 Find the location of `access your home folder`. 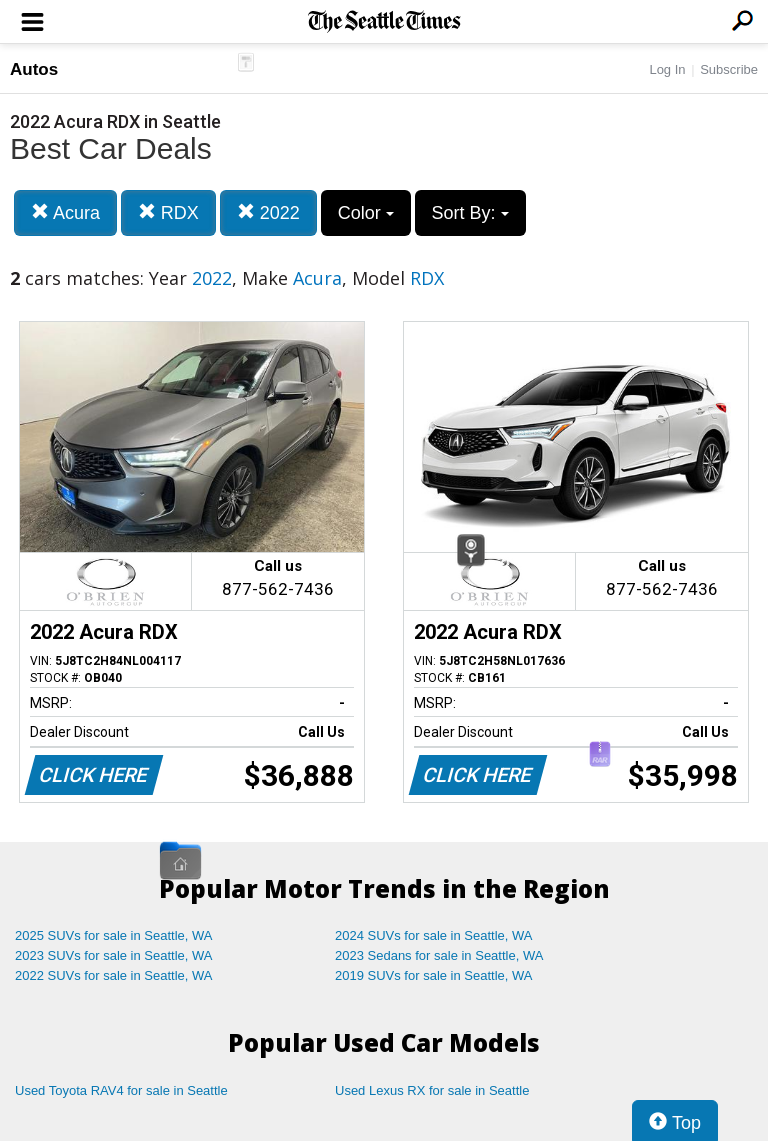

access your home folder is located at coordinates (180, 860).